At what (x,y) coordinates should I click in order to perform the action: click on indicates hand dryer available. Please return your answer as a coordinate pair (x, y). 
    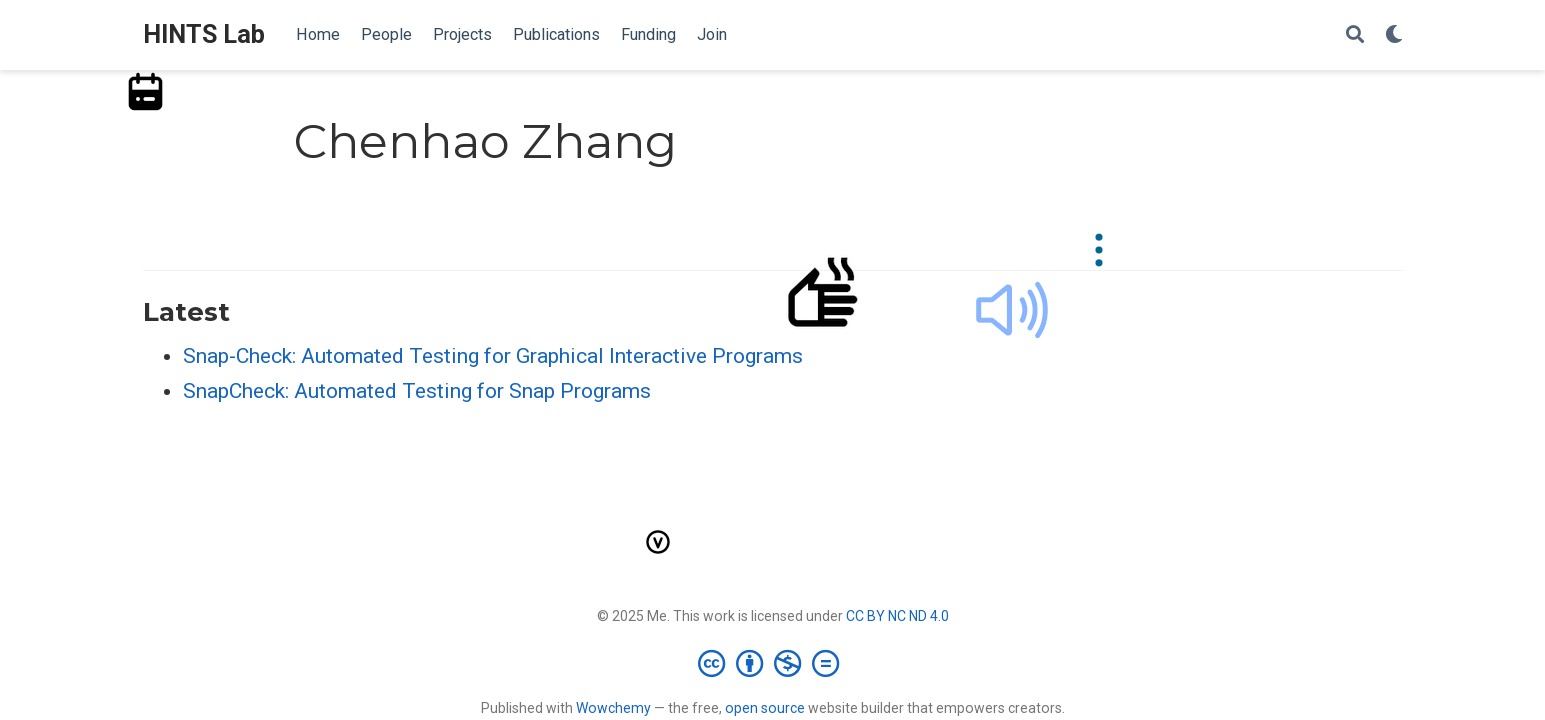
    Looking at the image, I should click on (824, 290).